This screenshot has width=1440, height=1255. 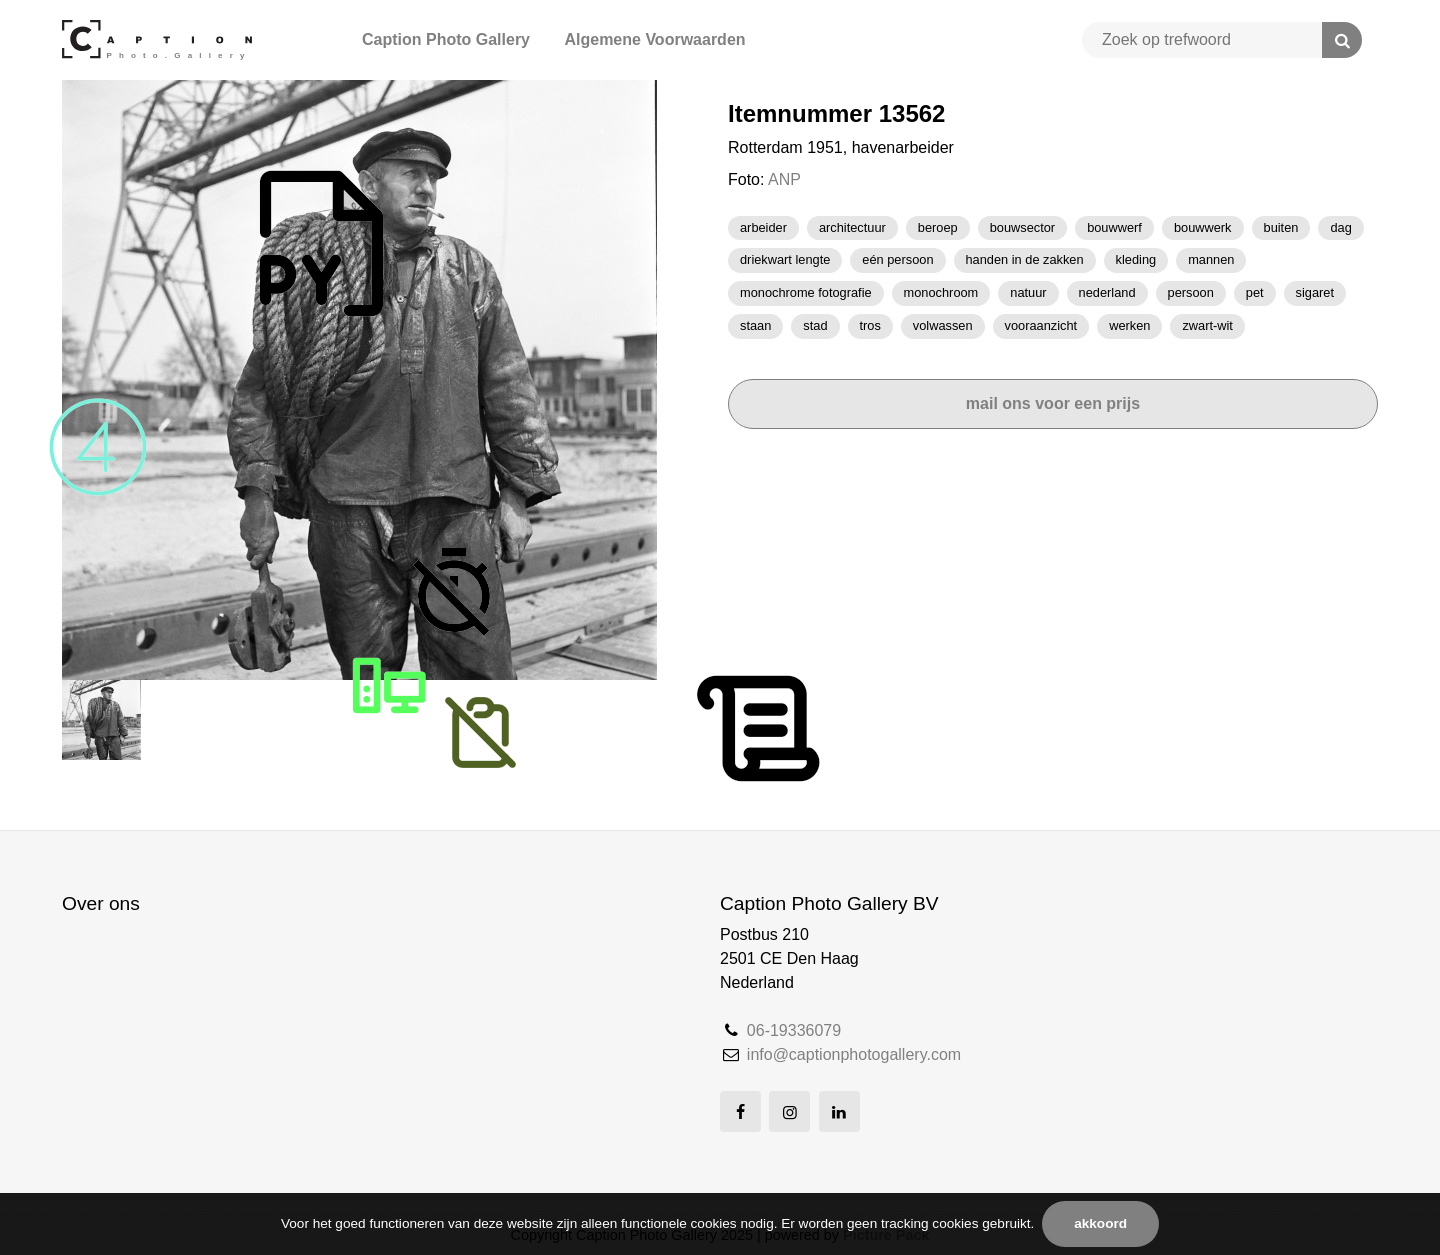 I want to click on clipboard access disabled, so click(x=480, y=732).